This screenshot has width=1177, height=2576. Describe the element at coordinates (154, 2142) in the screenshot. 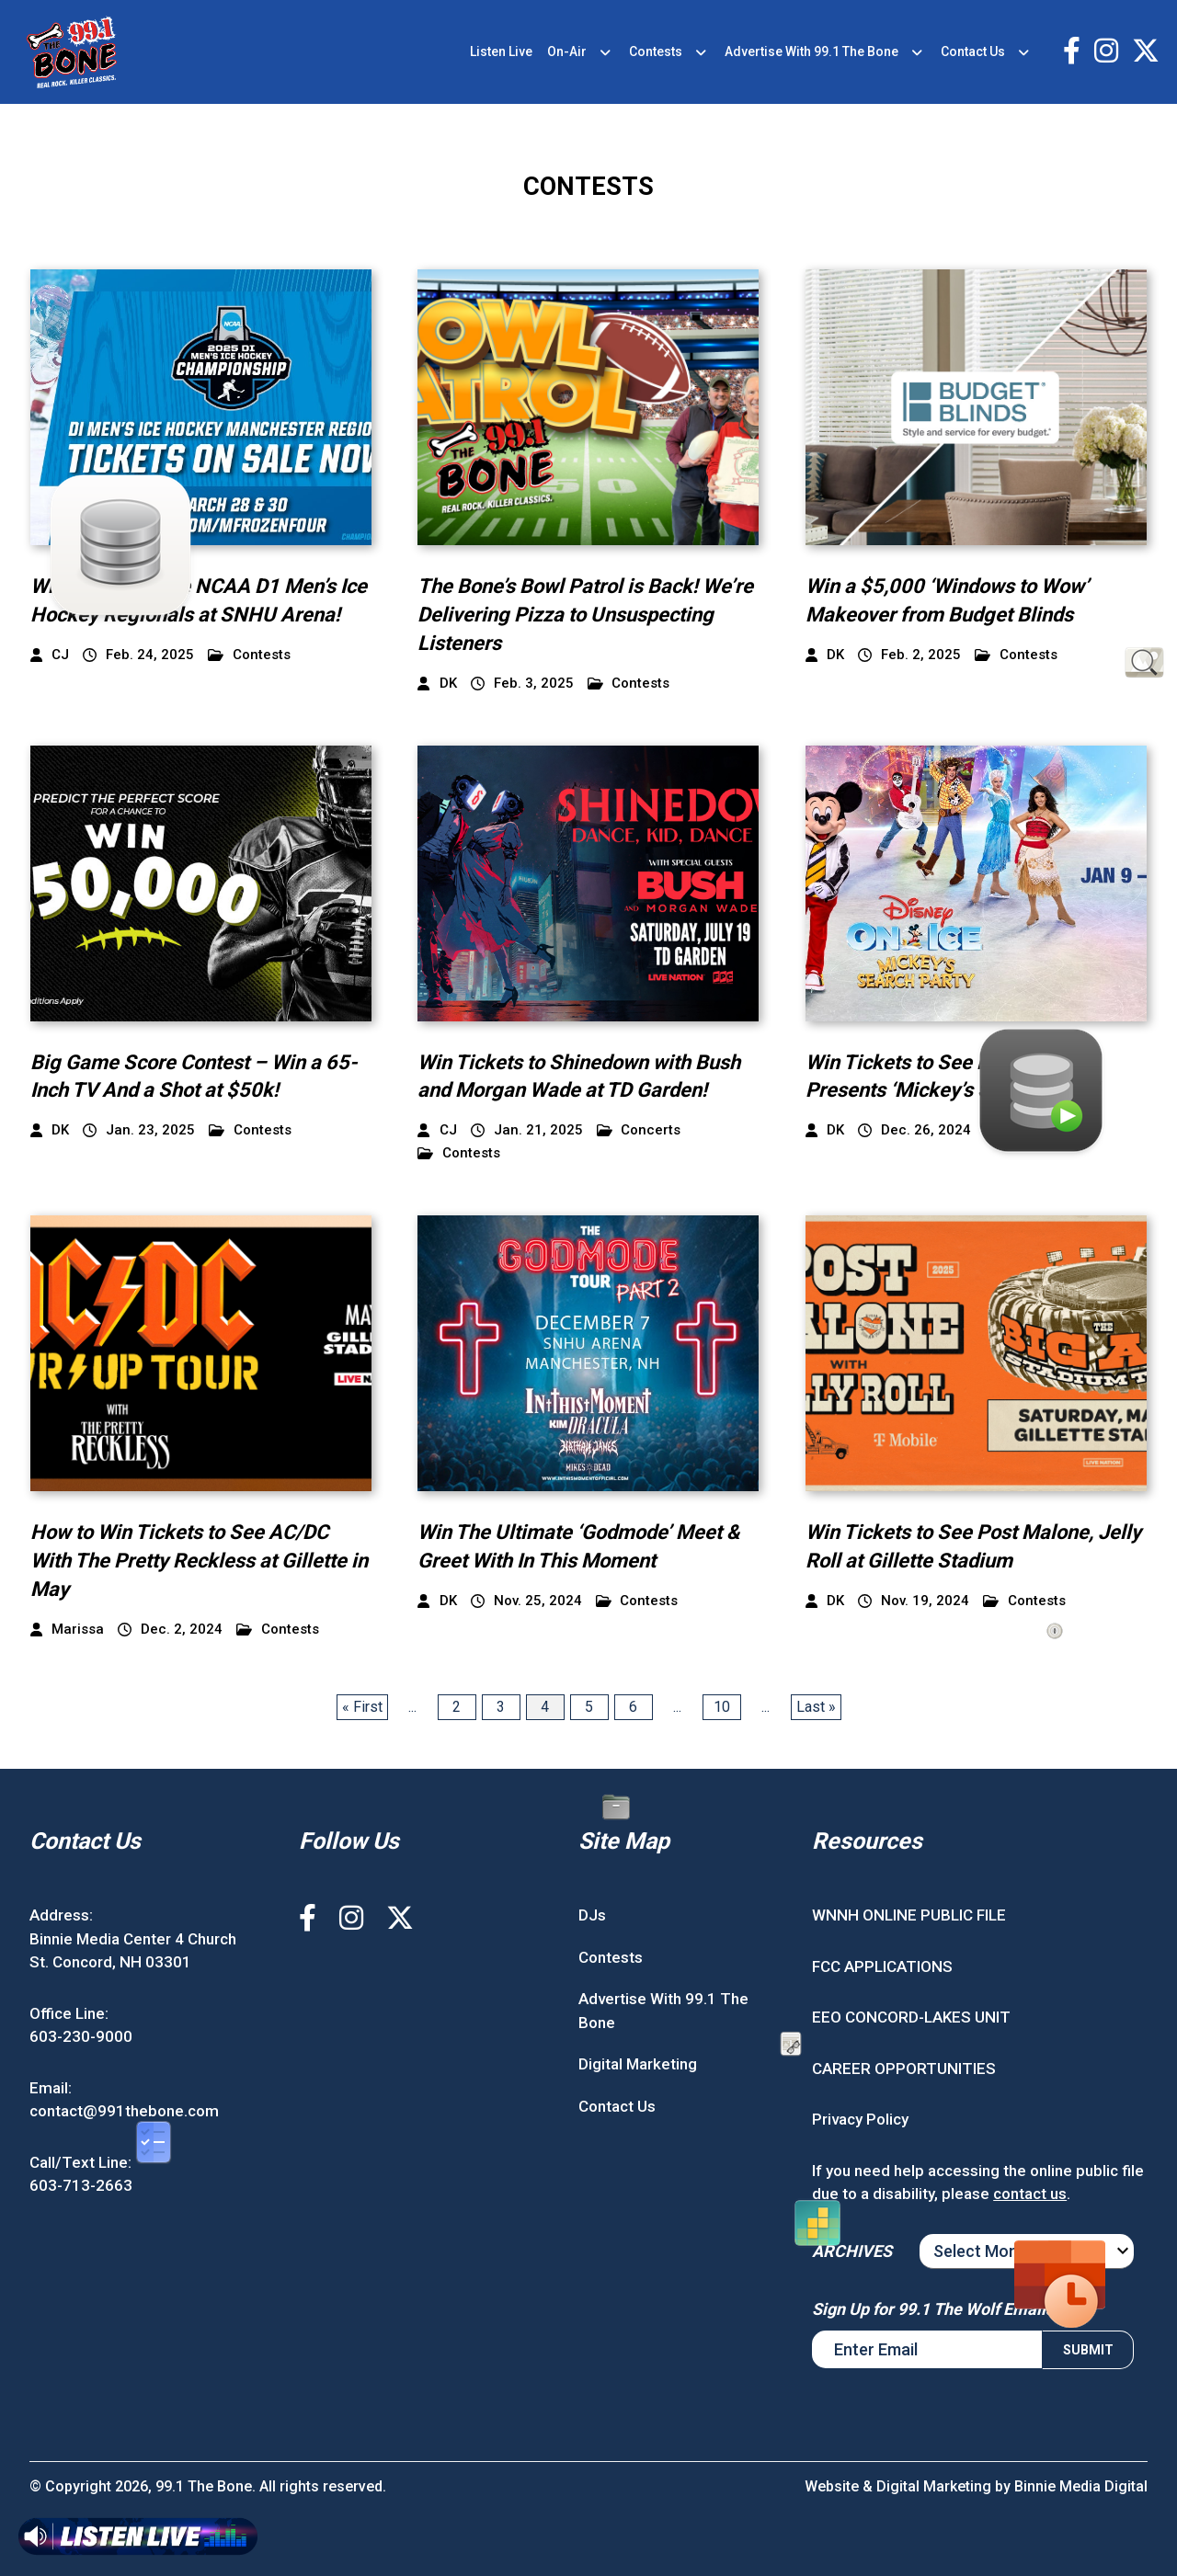

I see `open your to-do list app` at that location.